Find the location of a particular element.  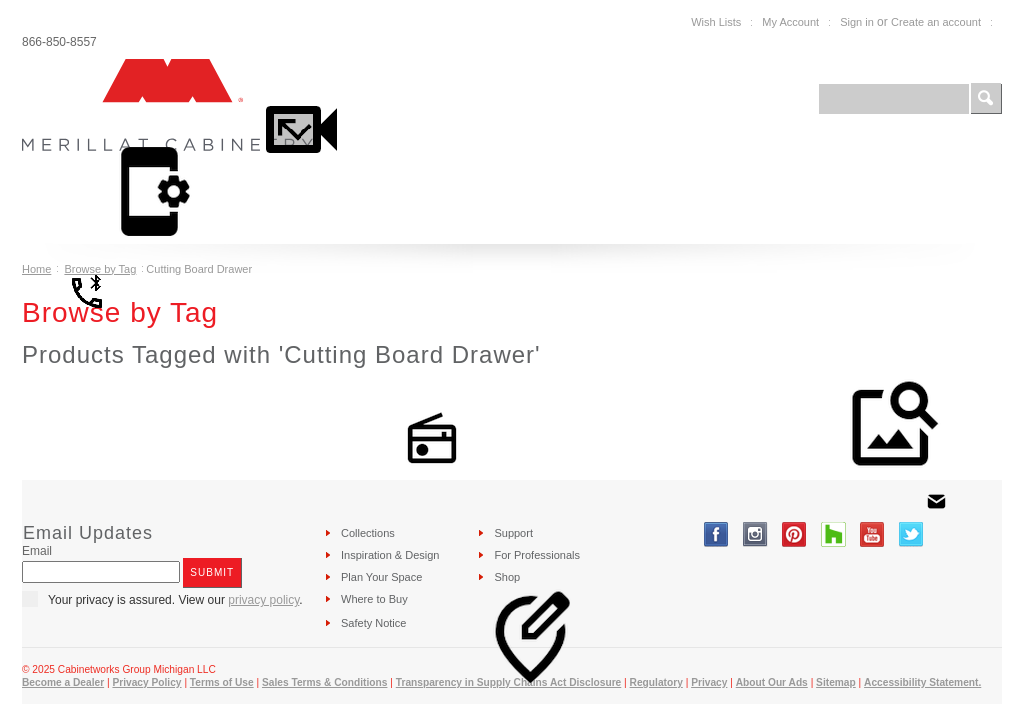

open your email inbox is located at coordinates (936, 501).